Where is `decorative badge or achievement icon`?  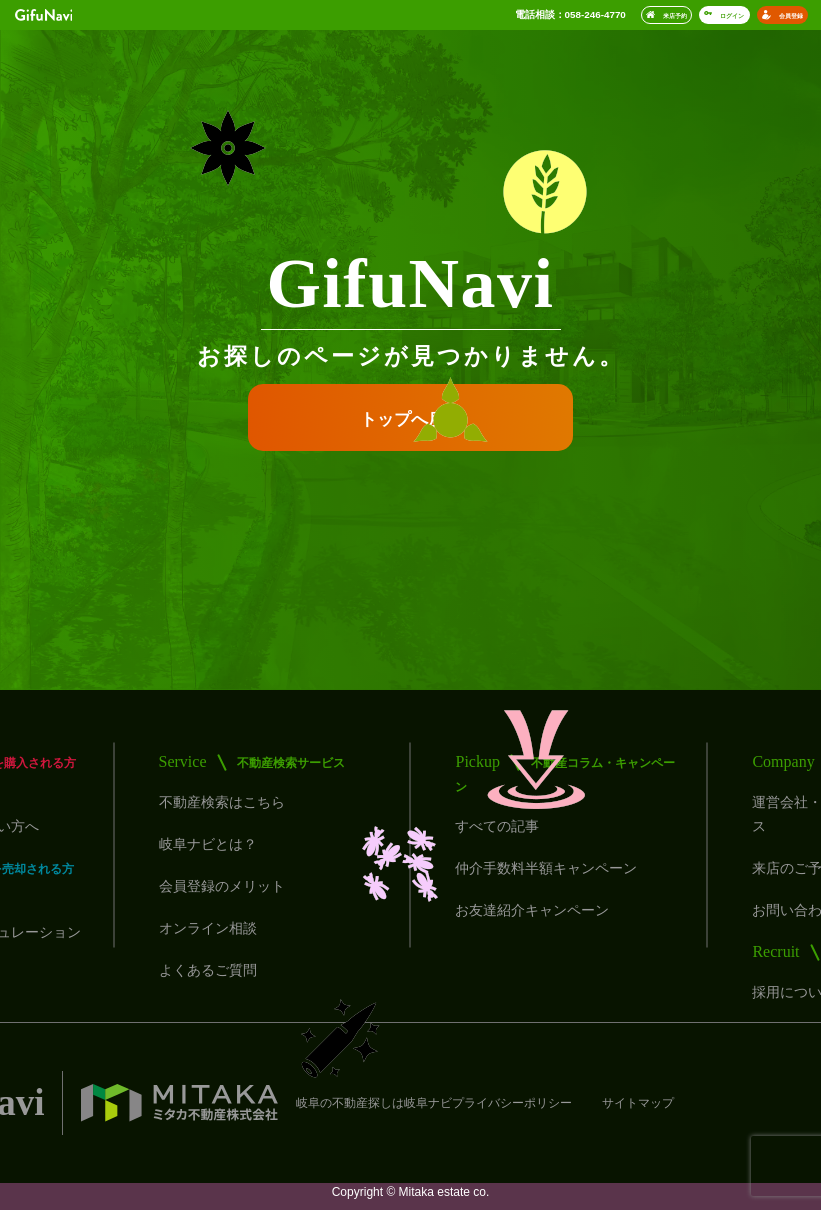 decorative badge or achievement icon is located at coordinates (228, 148).